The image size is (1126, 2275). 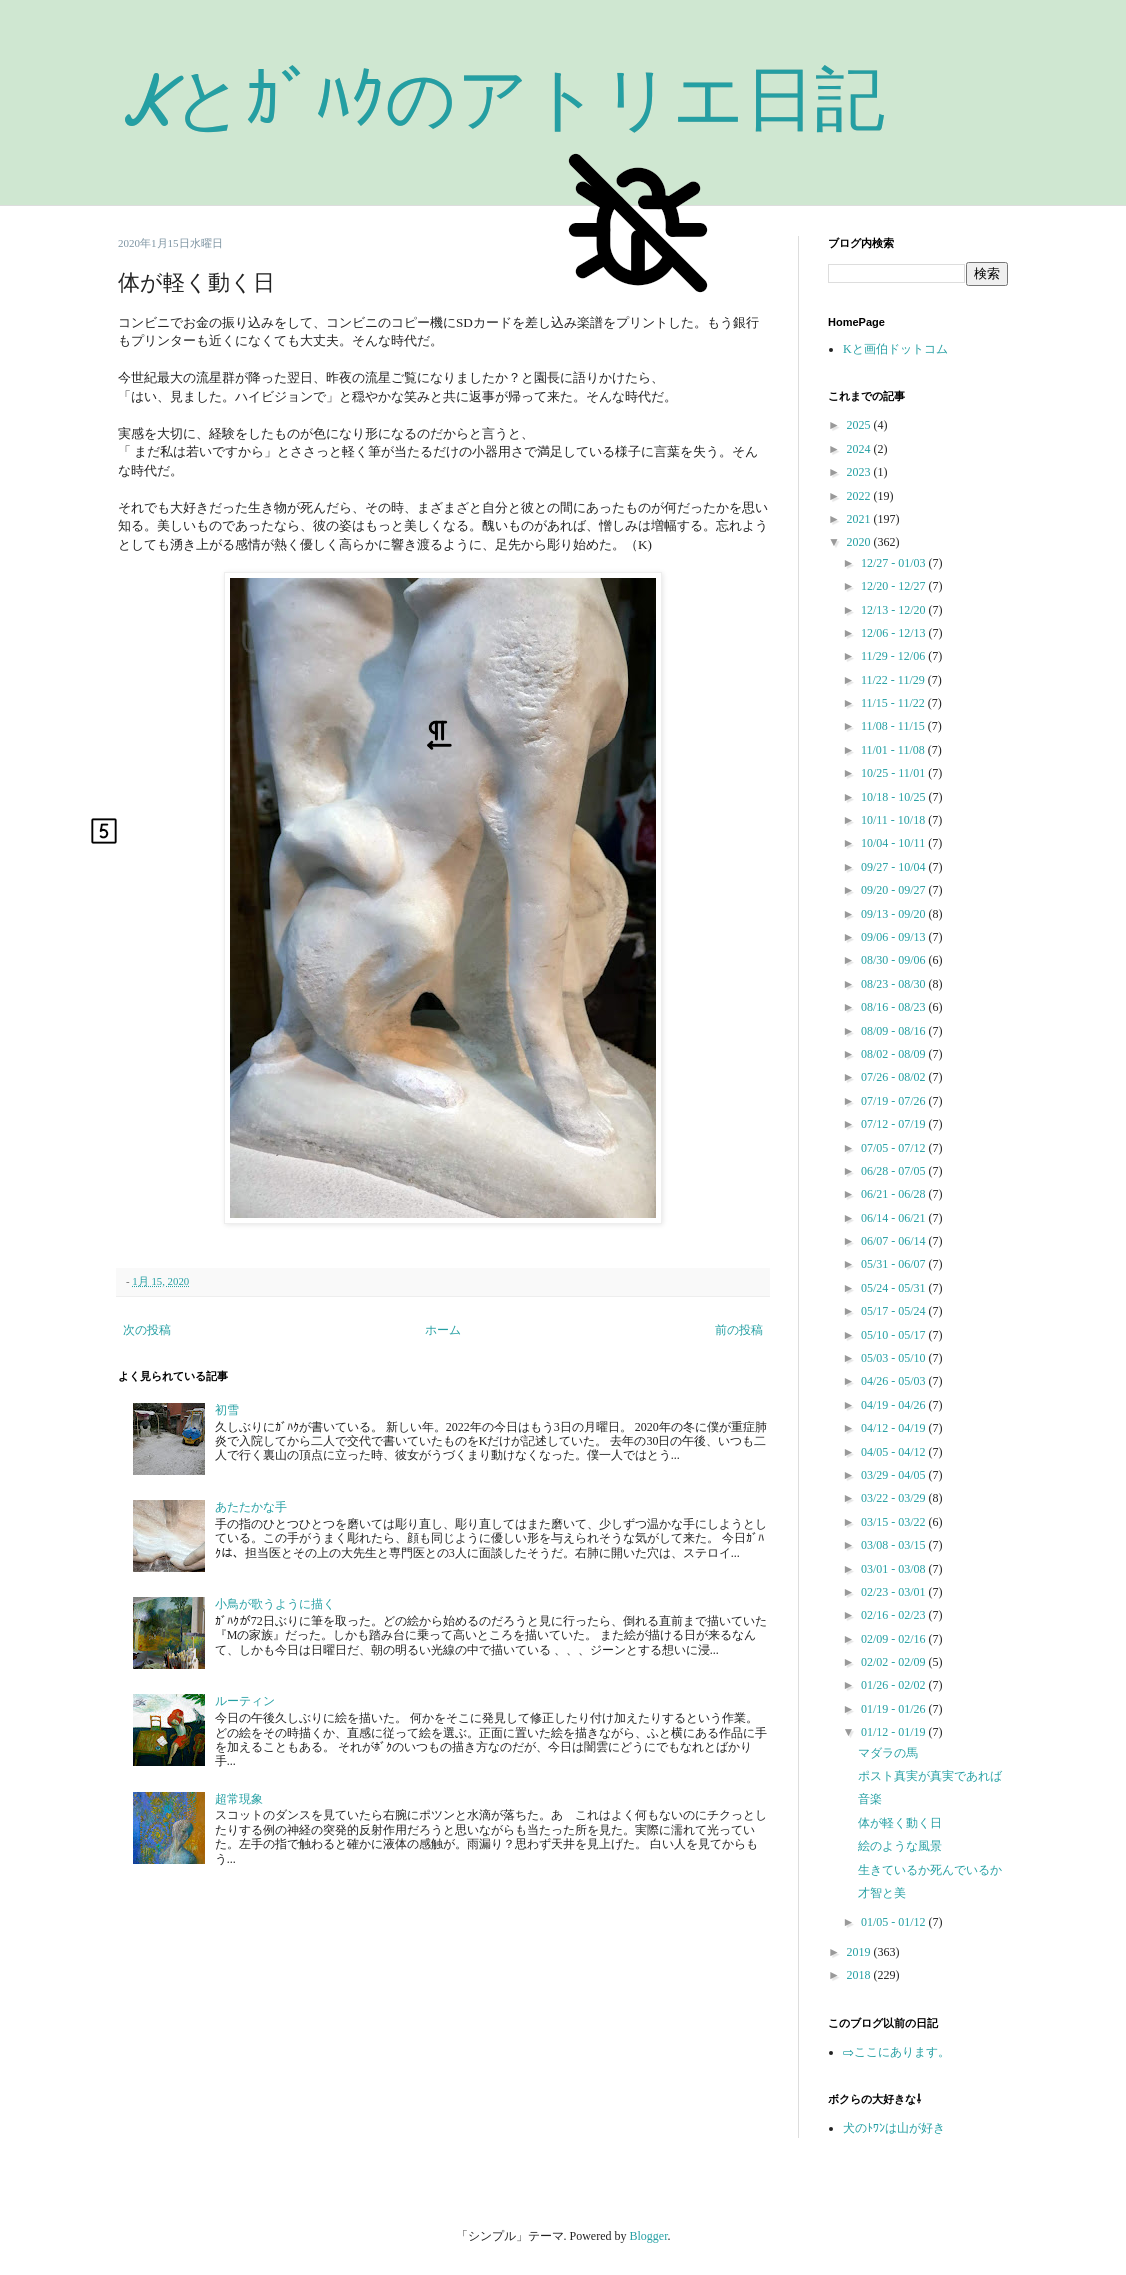 What do you see at coordinates (104, 831) in the screenshot?
I see `indicates step 5 in a numbered sequence` at bounding box center [104, 831].